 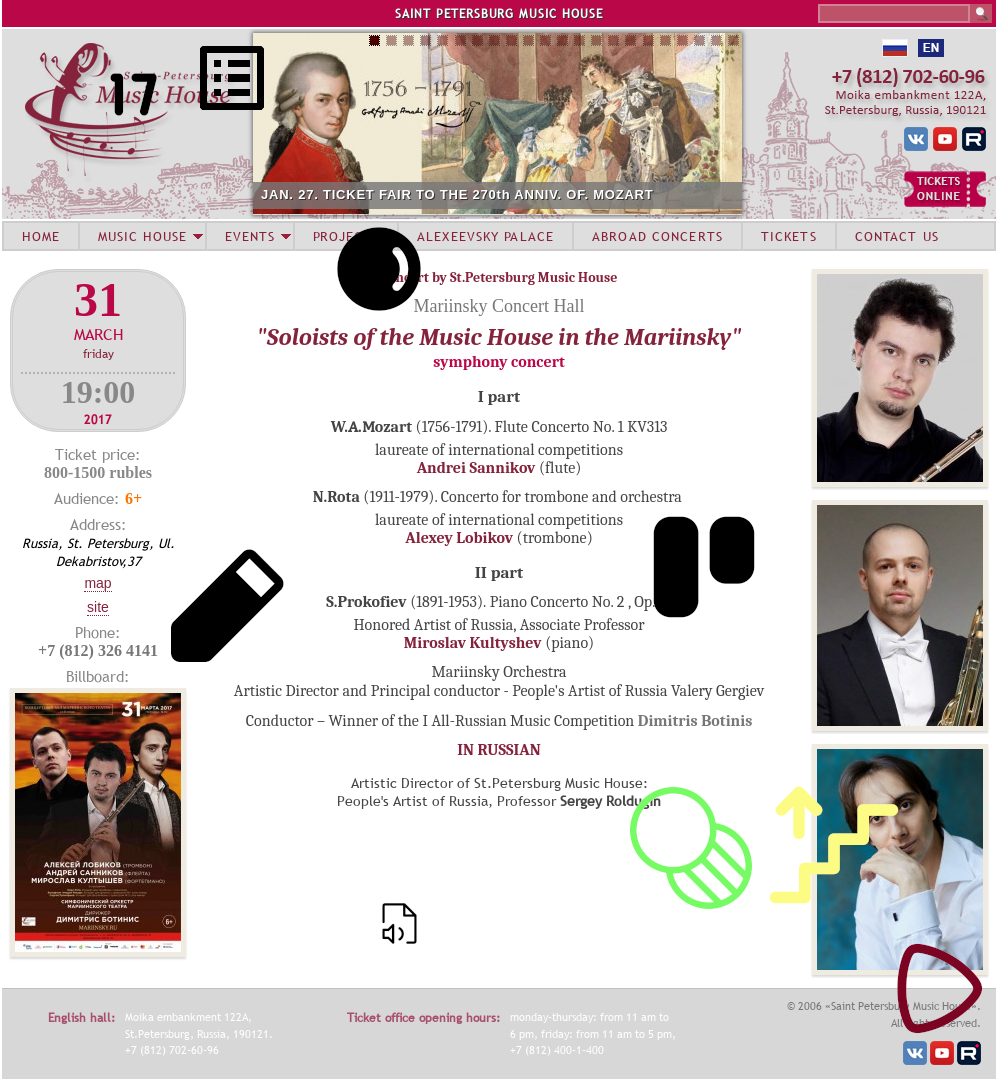 I want to click on indicates item number 17 in a list or sequence, so click(x=131, y=94).